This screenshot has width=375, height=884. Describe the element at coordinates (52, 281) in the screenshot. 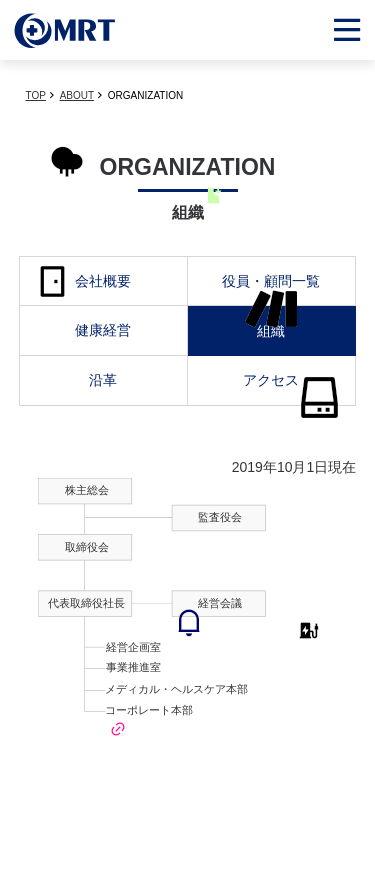

I see `exit or log out of the application` at that location.